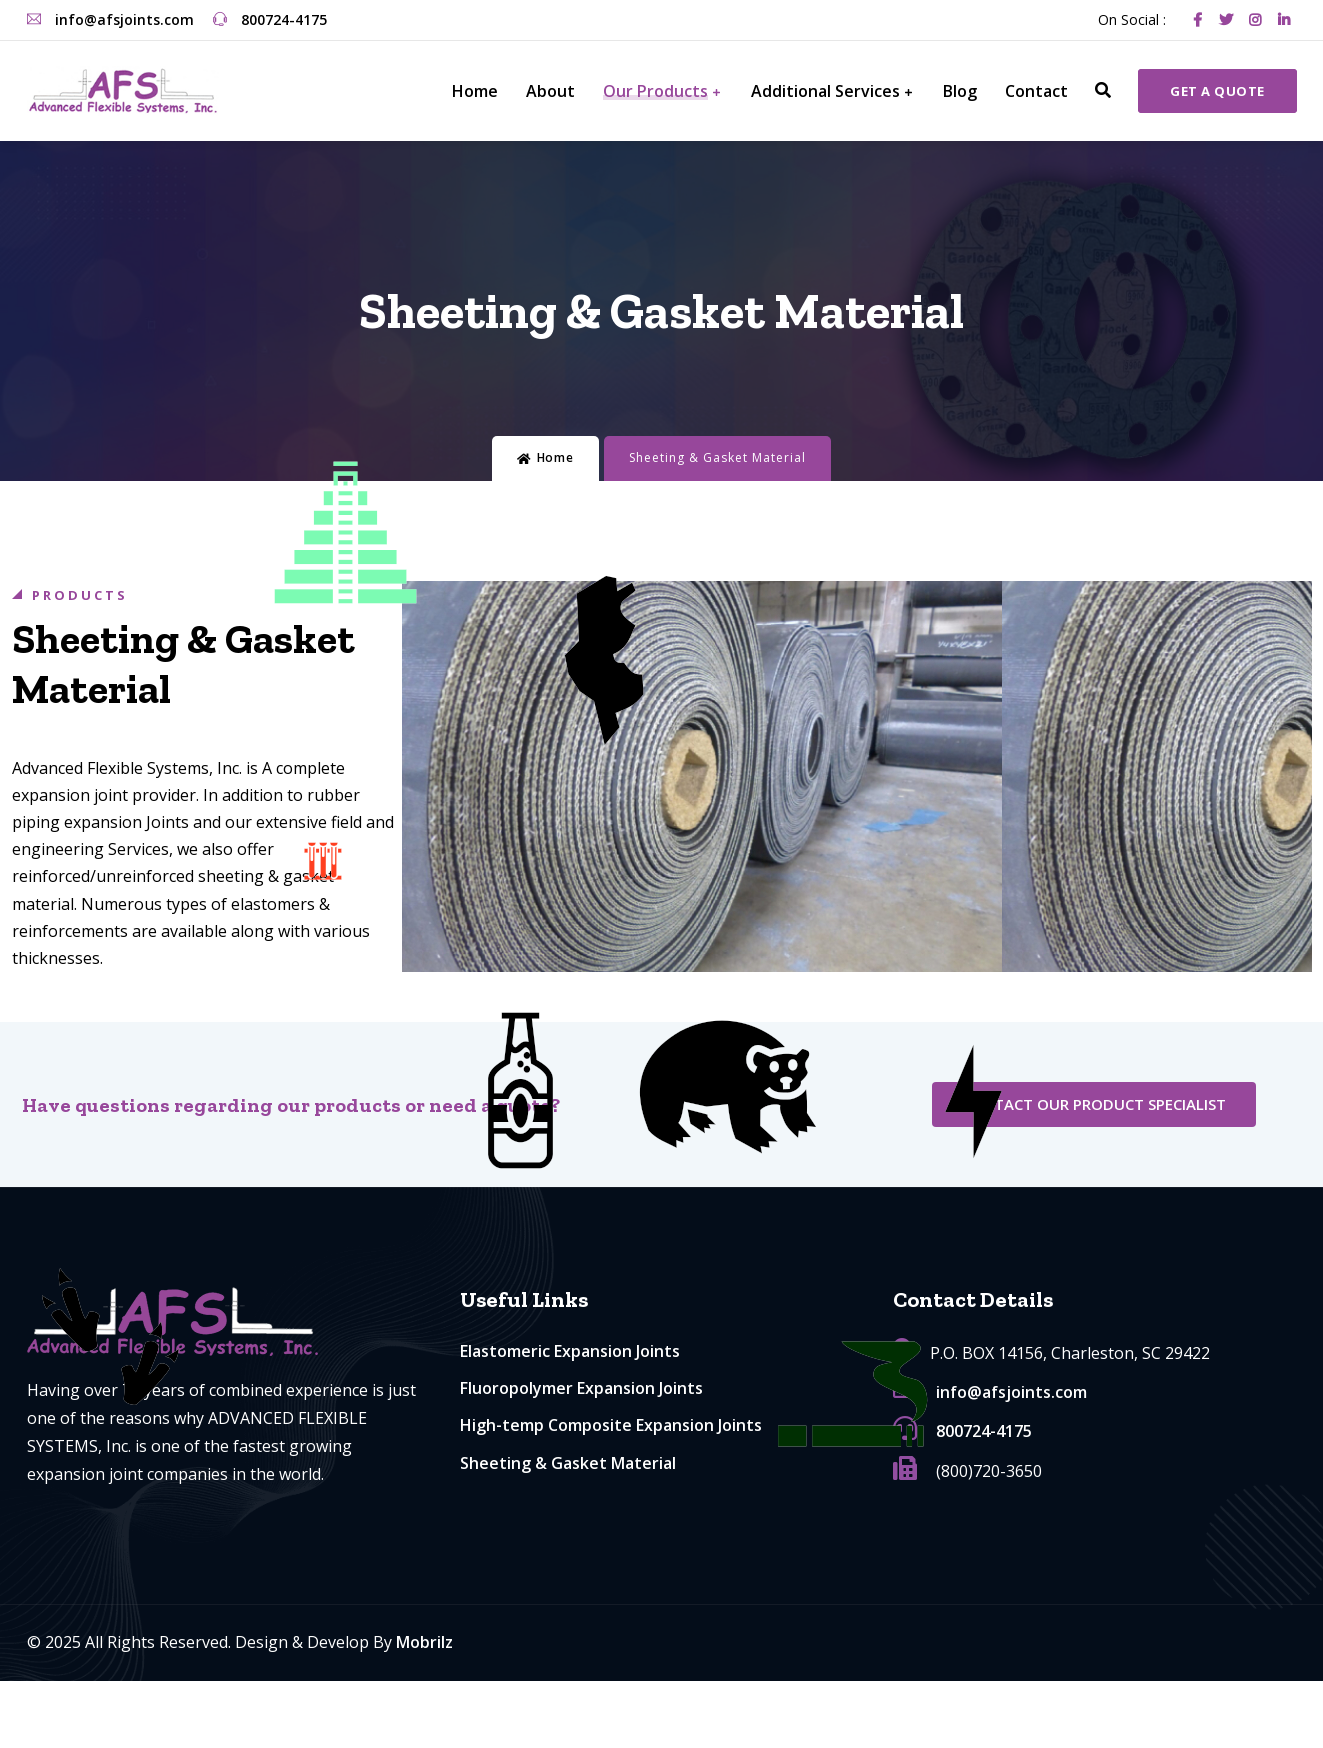 The width and height of the screenshot is (1323, 1748). I want to click on indicates a designated smoking area, so click(852, 1414).